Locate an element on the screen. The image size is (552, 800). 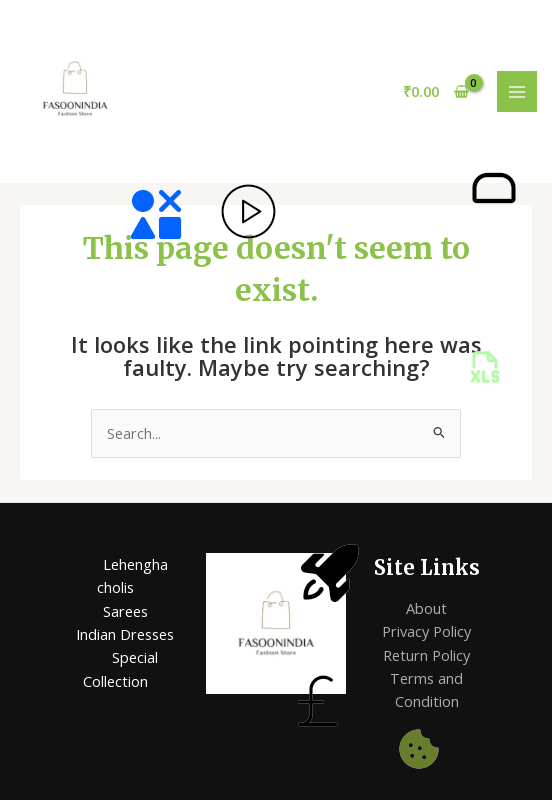
indicates an Excel spreadsheet file is located at coordinates (485, 367).